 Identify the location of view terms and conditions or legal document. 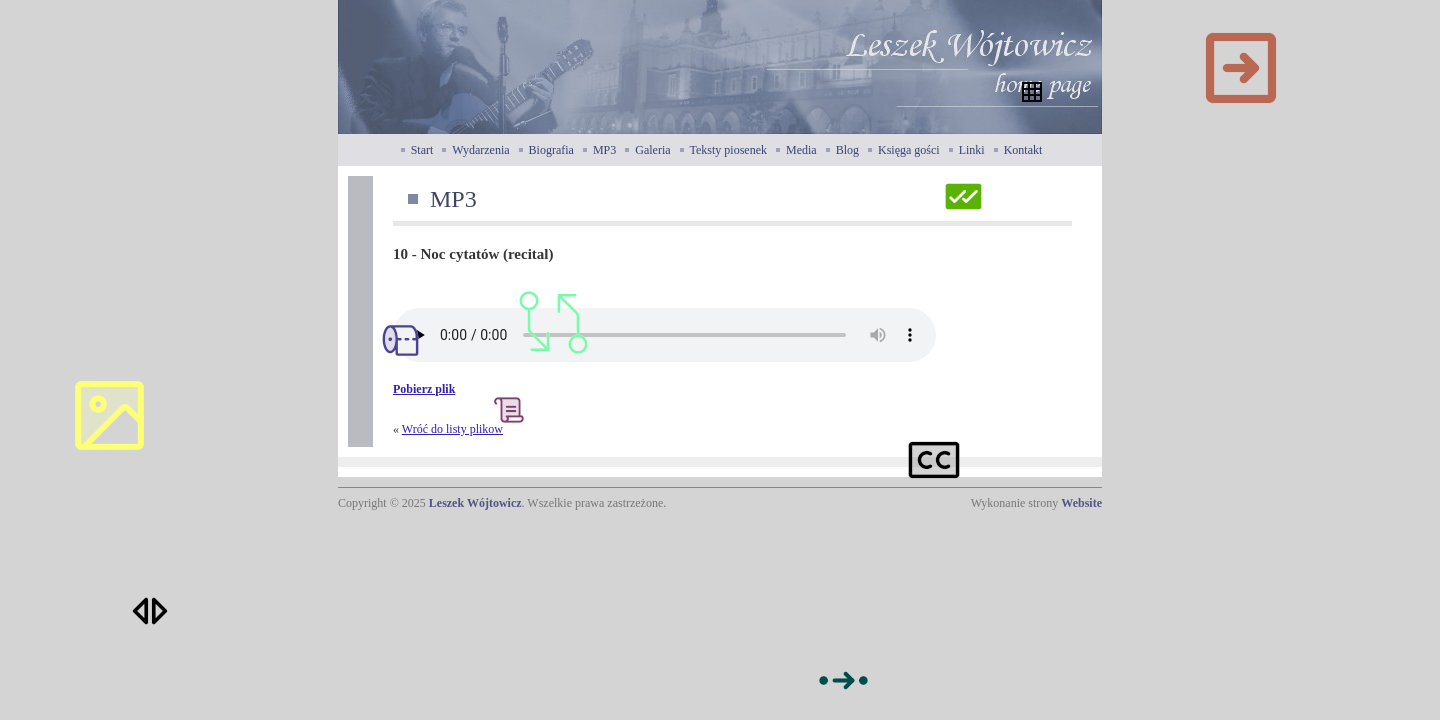
(510, 410).